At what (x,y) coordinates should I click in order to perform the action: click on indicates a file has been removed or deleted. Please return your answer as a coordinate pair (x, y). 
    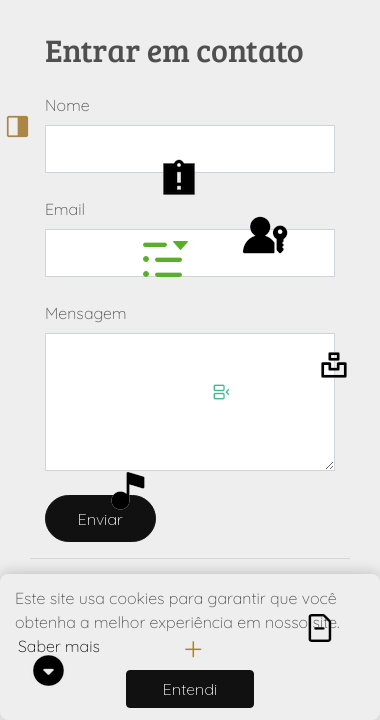
    Looking at the image, I should click on (319, 628).